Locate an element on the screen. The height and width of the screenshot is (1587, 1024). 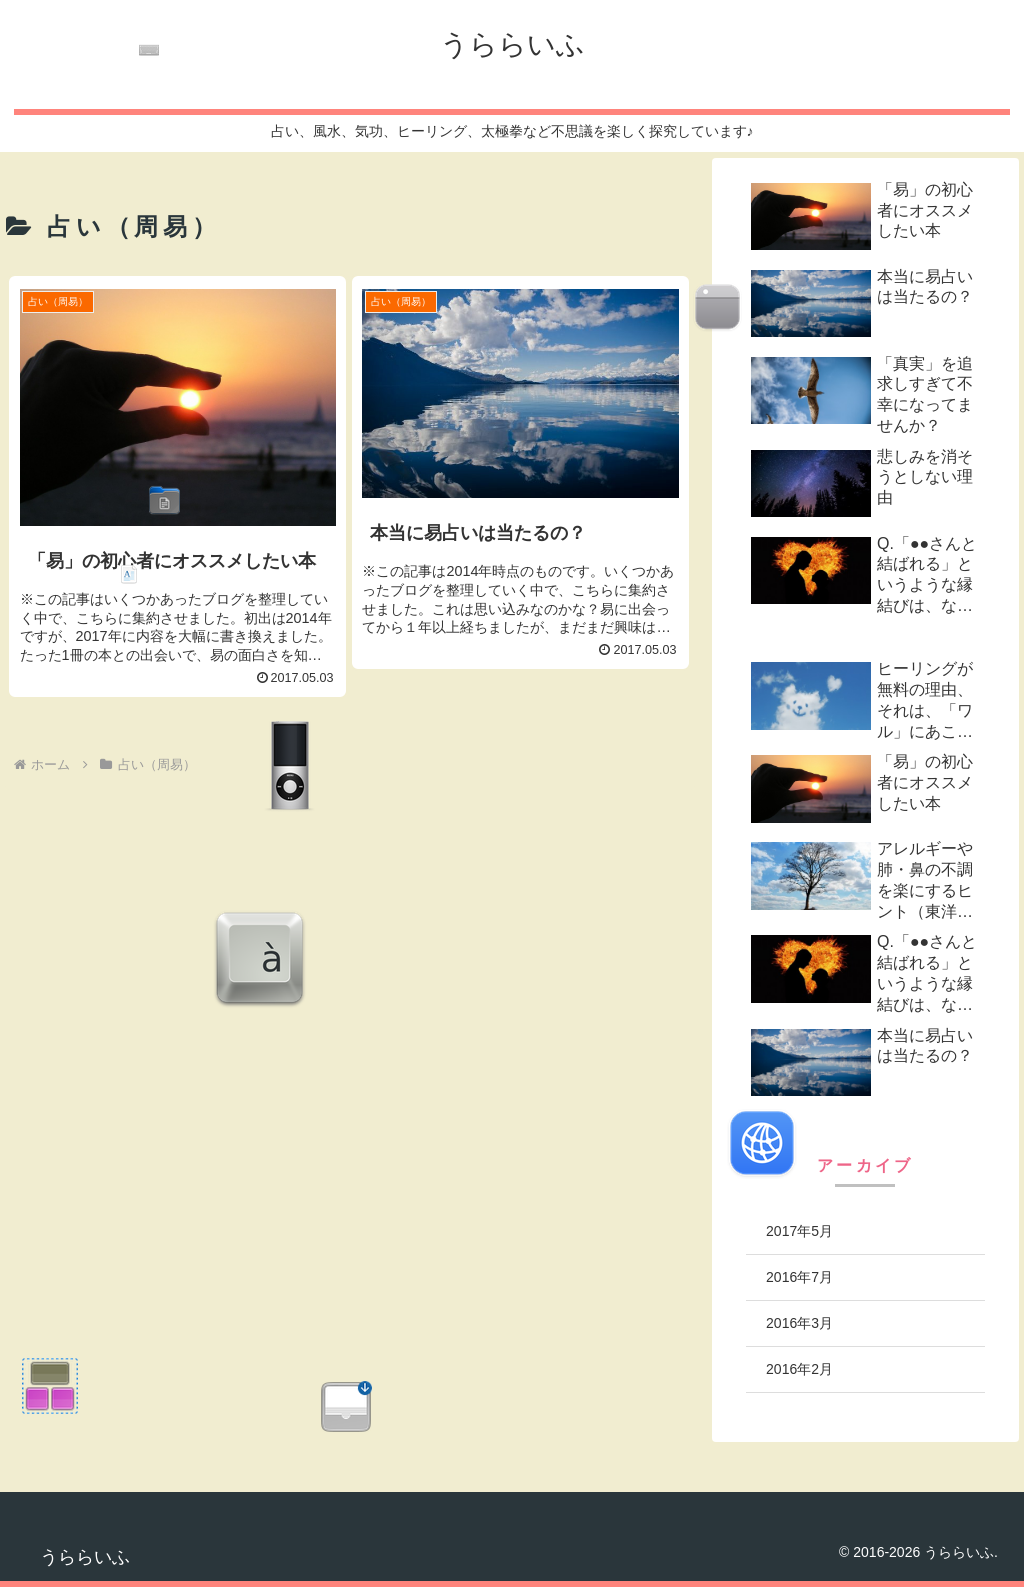
indicates bluetooth keyboard connected is located at coordinates (149, 50).